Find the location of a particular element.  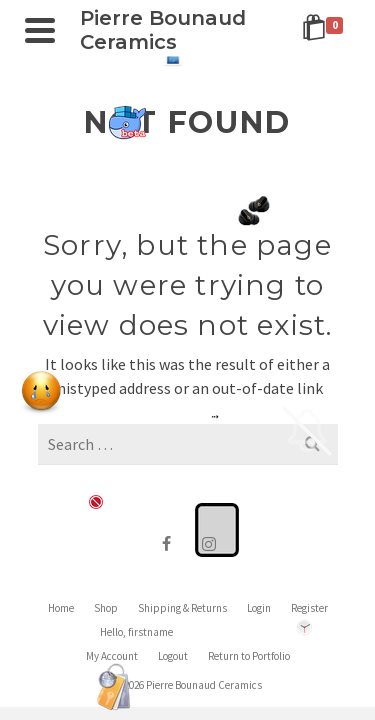

navigate forward in browser or file history is located at coordinates (215, 417).